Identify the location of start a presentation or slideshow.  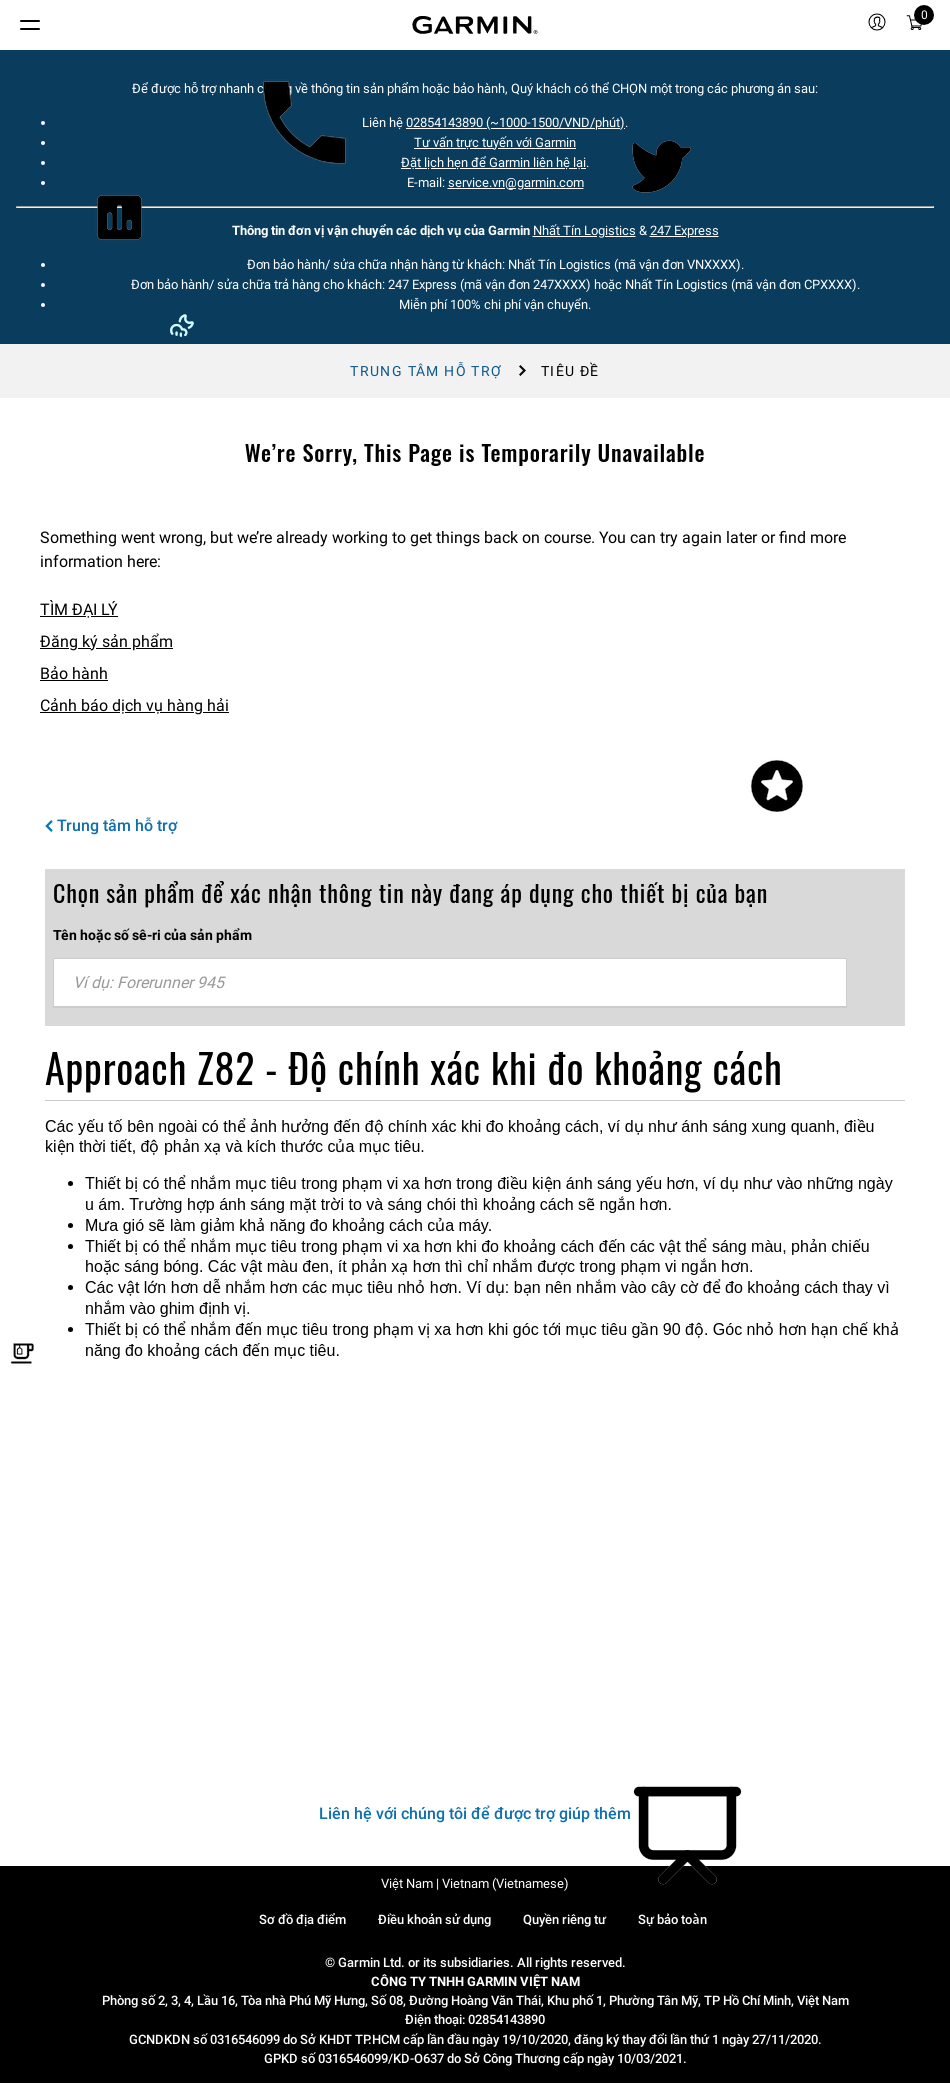
(687, 1835).